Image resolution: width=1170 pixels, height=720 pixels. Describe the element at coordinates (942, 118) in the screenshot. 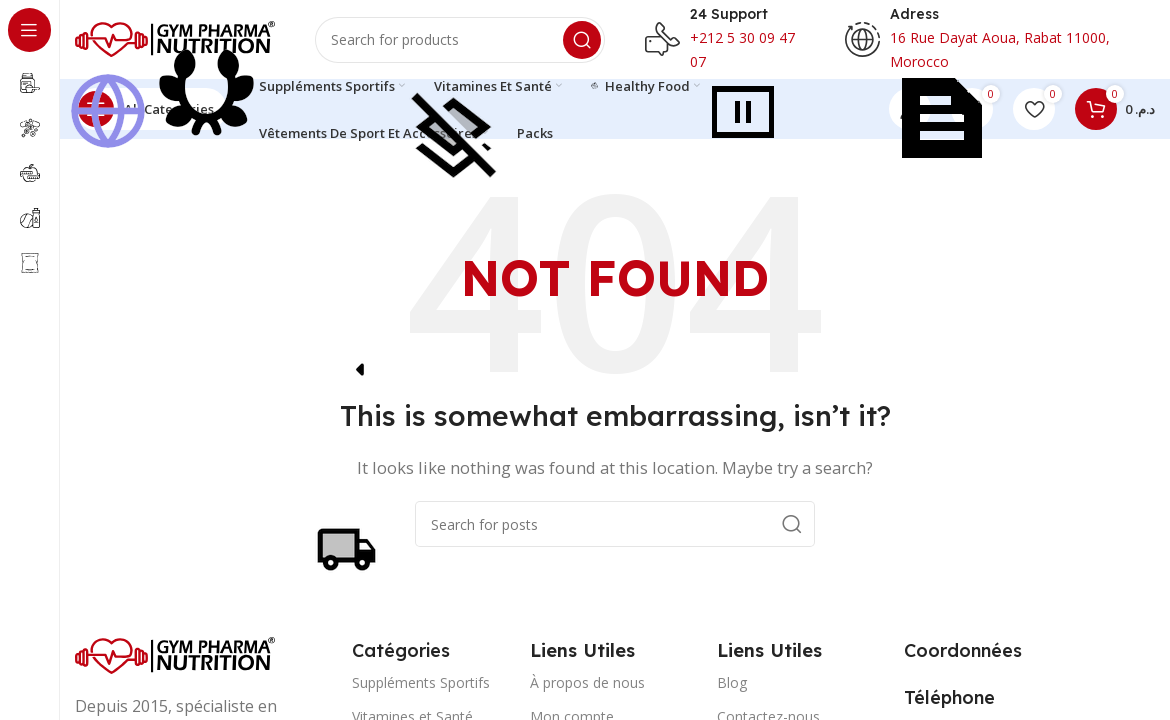

I see `view text document or note` at that location.